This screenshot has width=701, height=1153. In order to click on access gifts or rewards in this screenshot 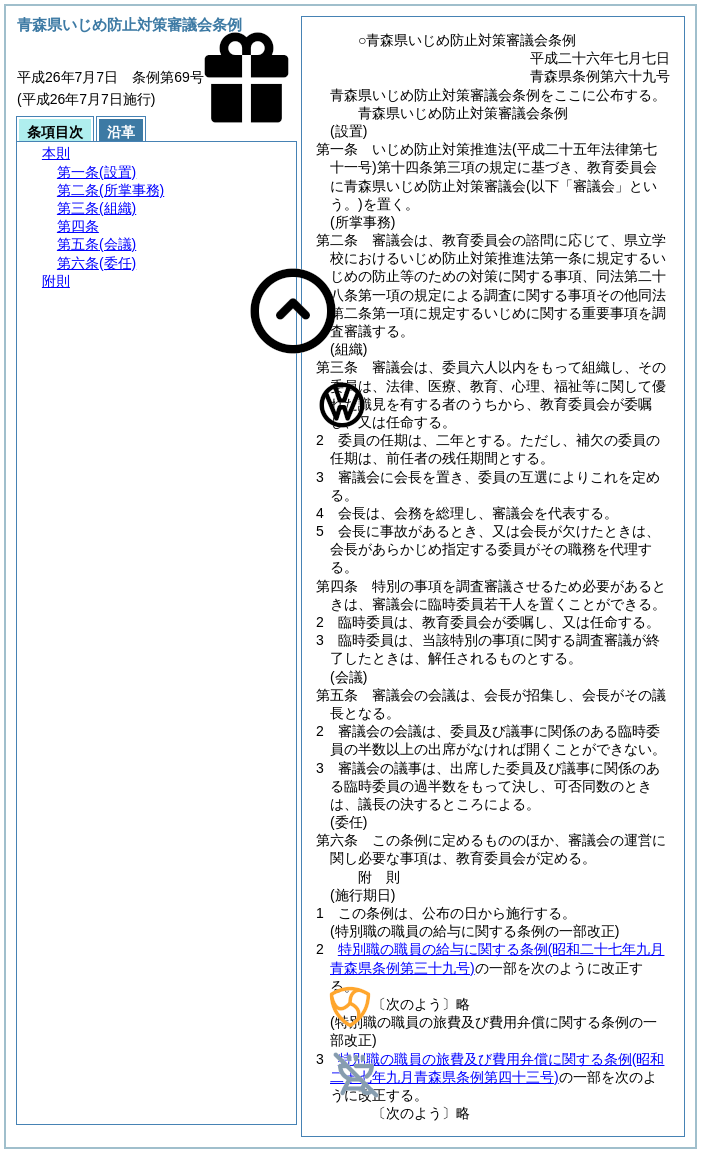, I will do `click(246, 77)`.